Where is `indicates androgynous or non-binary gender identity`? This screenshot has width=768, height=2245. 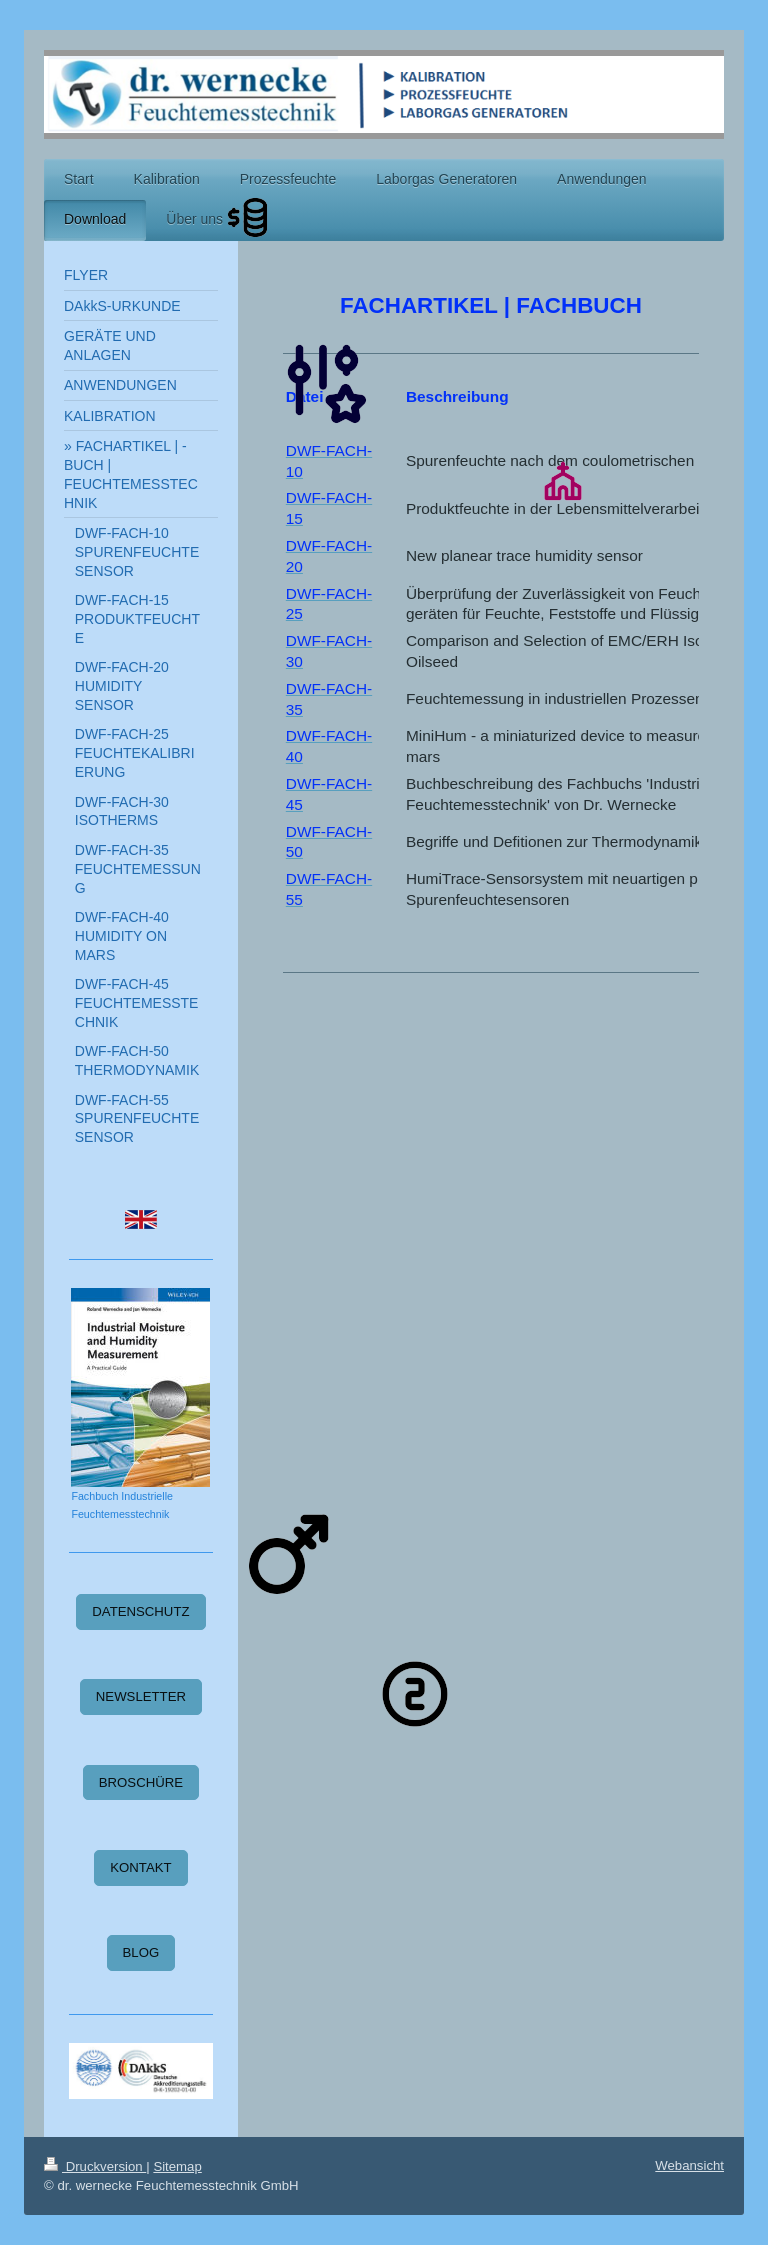
indicates androgynous or non-binary gender identity is located at coordinates (291, 1552).